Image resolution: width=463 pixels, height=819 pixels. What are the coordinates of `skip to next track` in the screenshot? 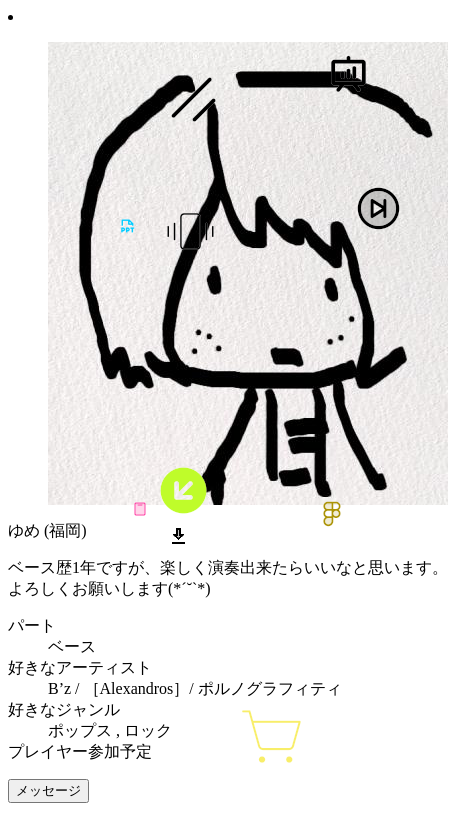 It's located at (378, 208).